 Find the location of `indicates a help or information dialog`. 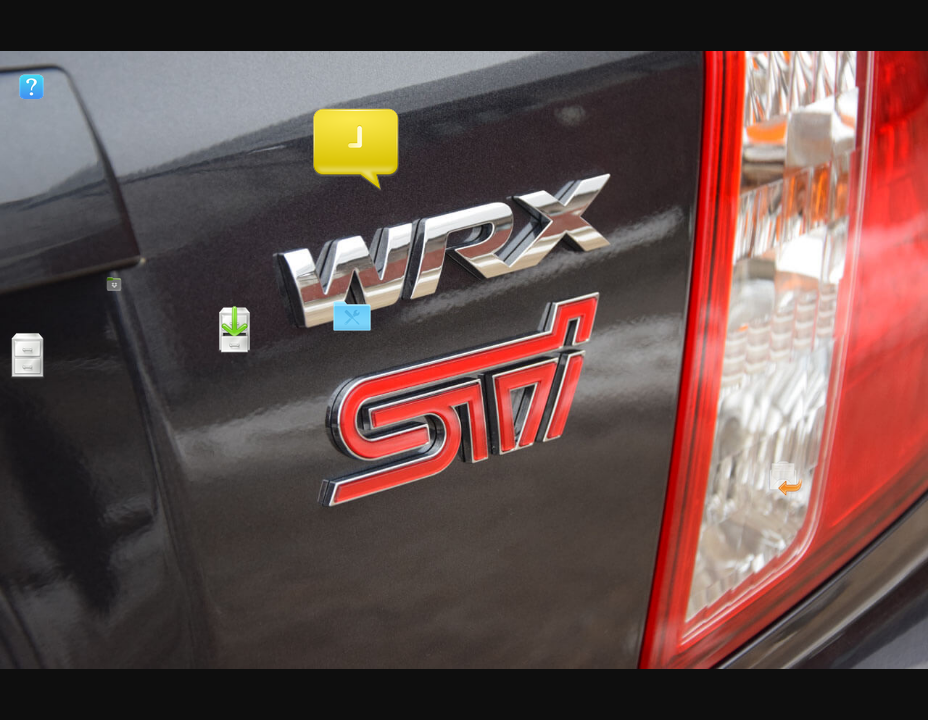

indicates a help or information dialog is located at coordinates (31, 87).